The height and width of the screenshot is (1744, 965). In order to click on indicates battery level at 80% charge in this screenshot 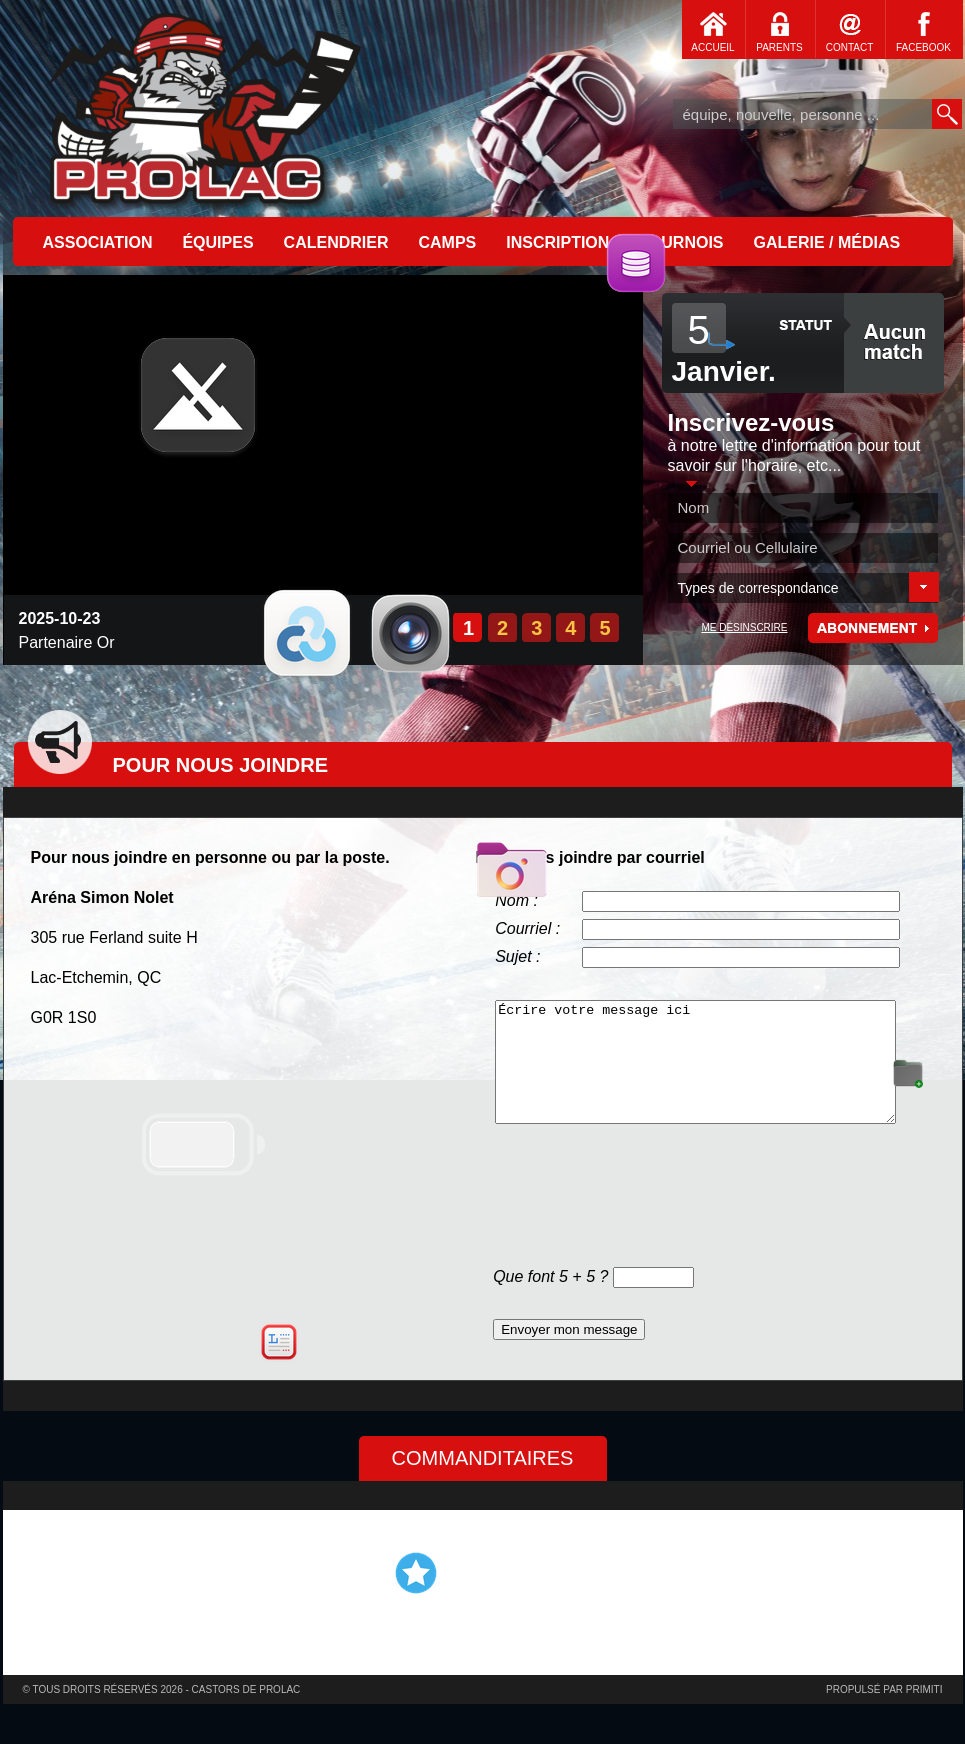, I will do `click(203, 1144)`.